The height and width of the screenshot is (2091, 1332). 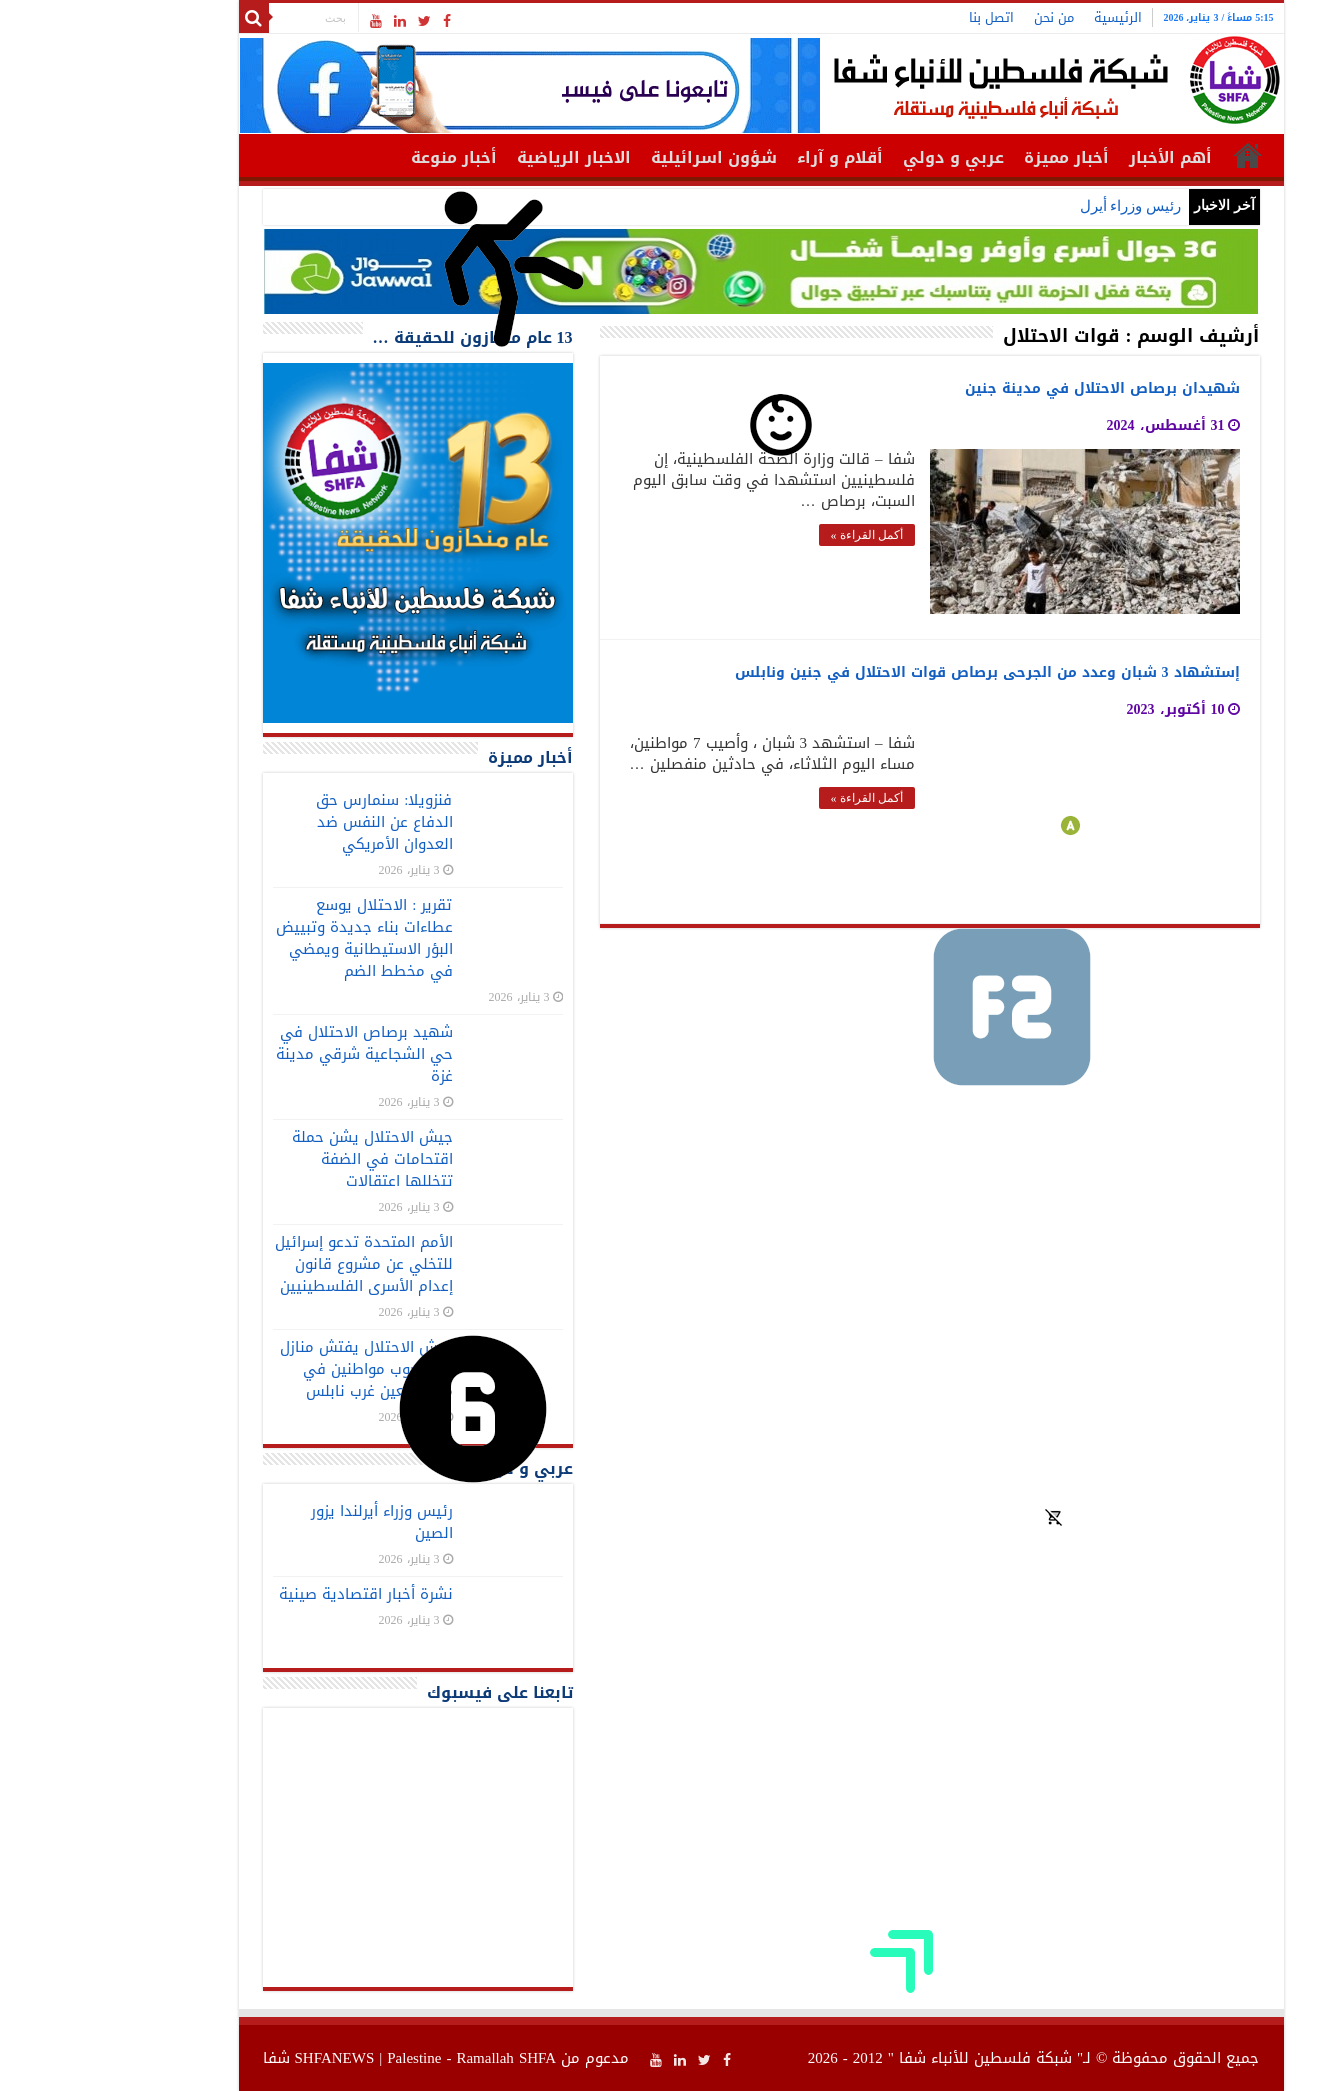 I want to click on toggle F2 function key shortcut, so click(x=1012, y=1007).